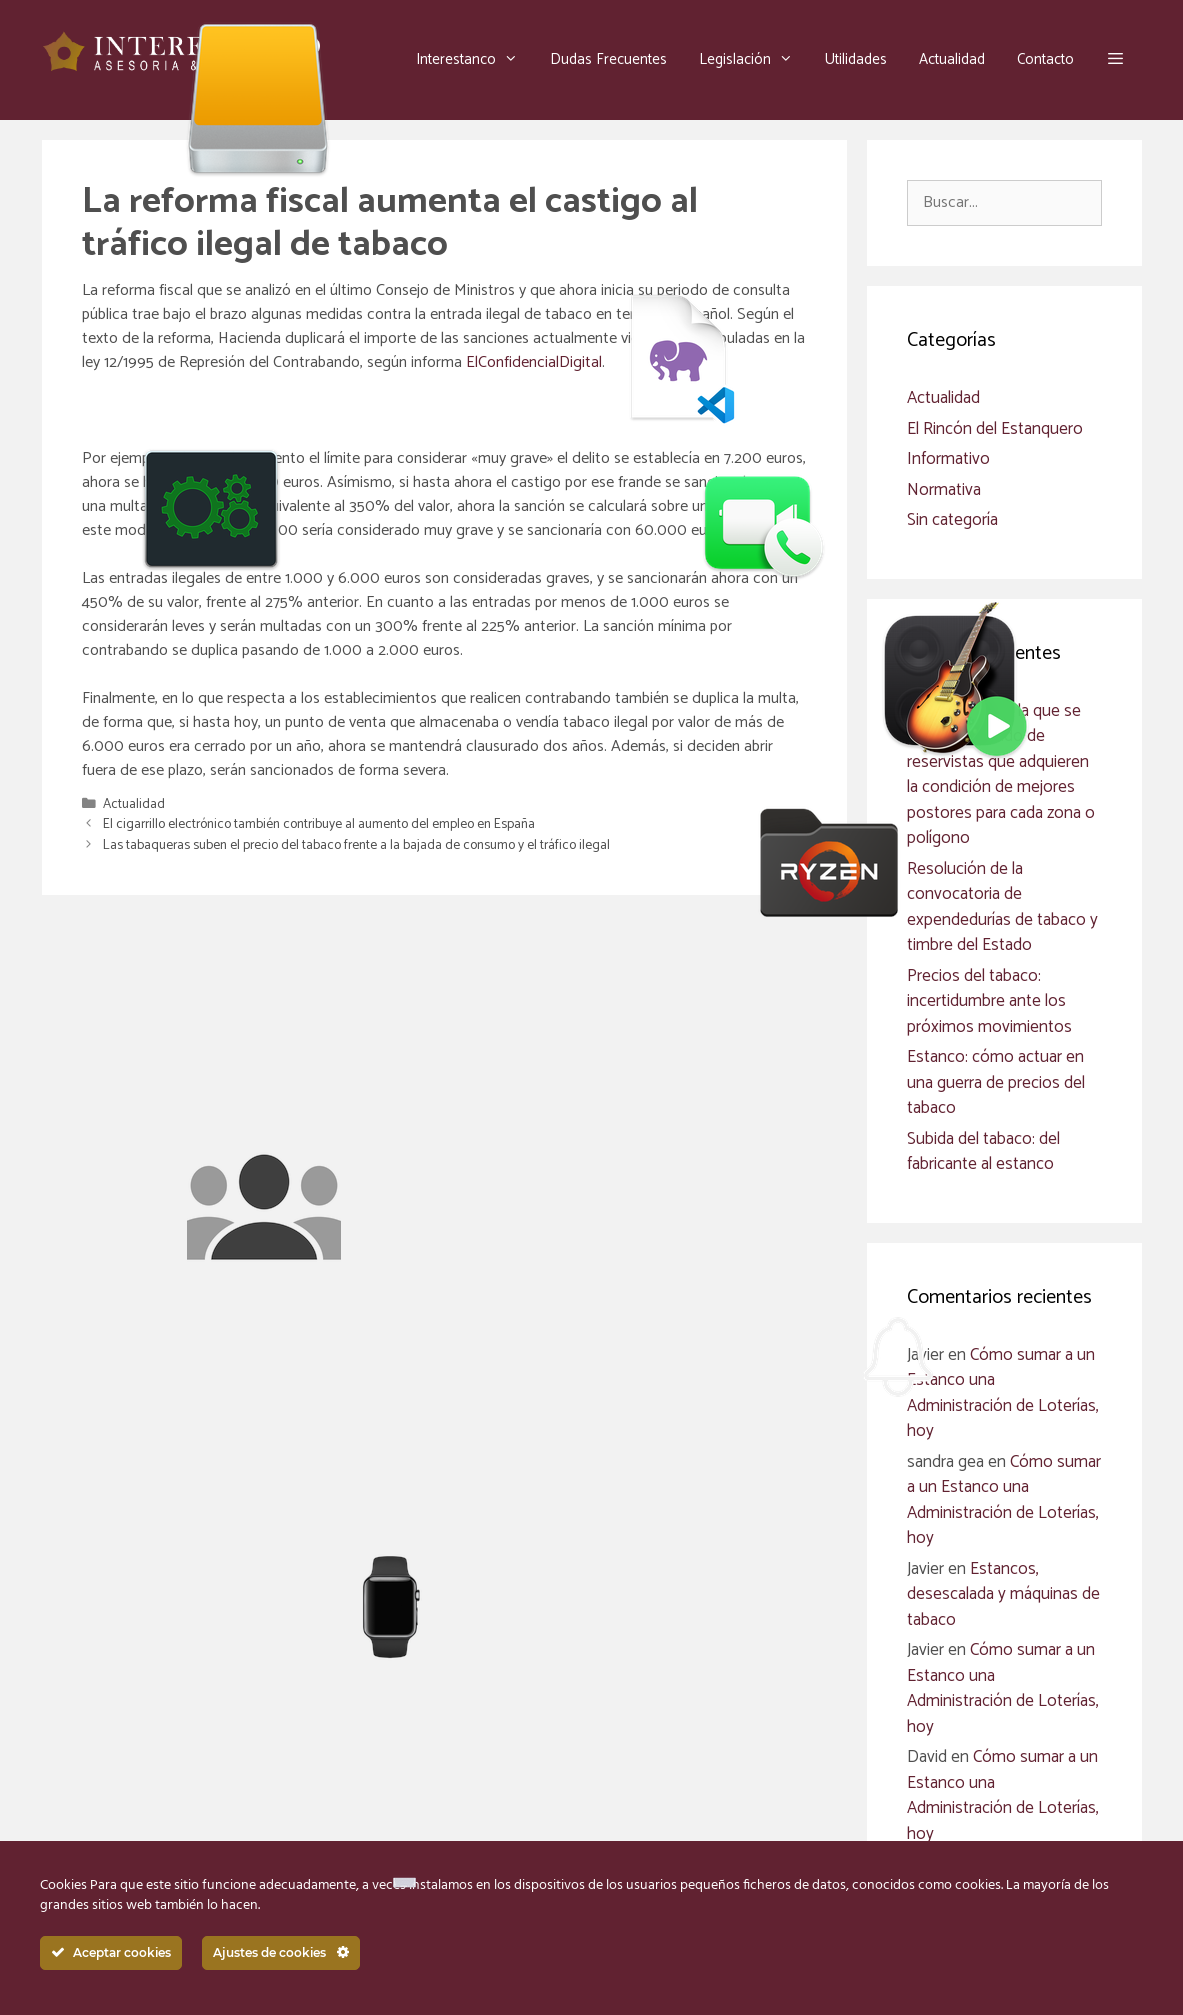  Describe the element at coordinates (761, 525) in the screenshot. I see `open FaceTime to start a video or audio call` at that location.